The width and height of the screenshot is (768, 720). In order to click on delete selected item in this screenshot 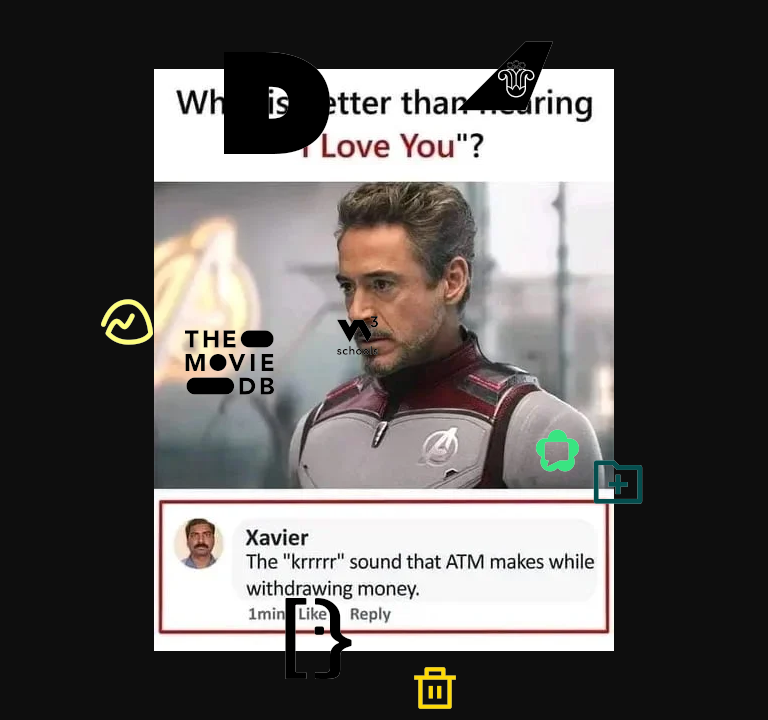, I will do `click(435, 688)`.